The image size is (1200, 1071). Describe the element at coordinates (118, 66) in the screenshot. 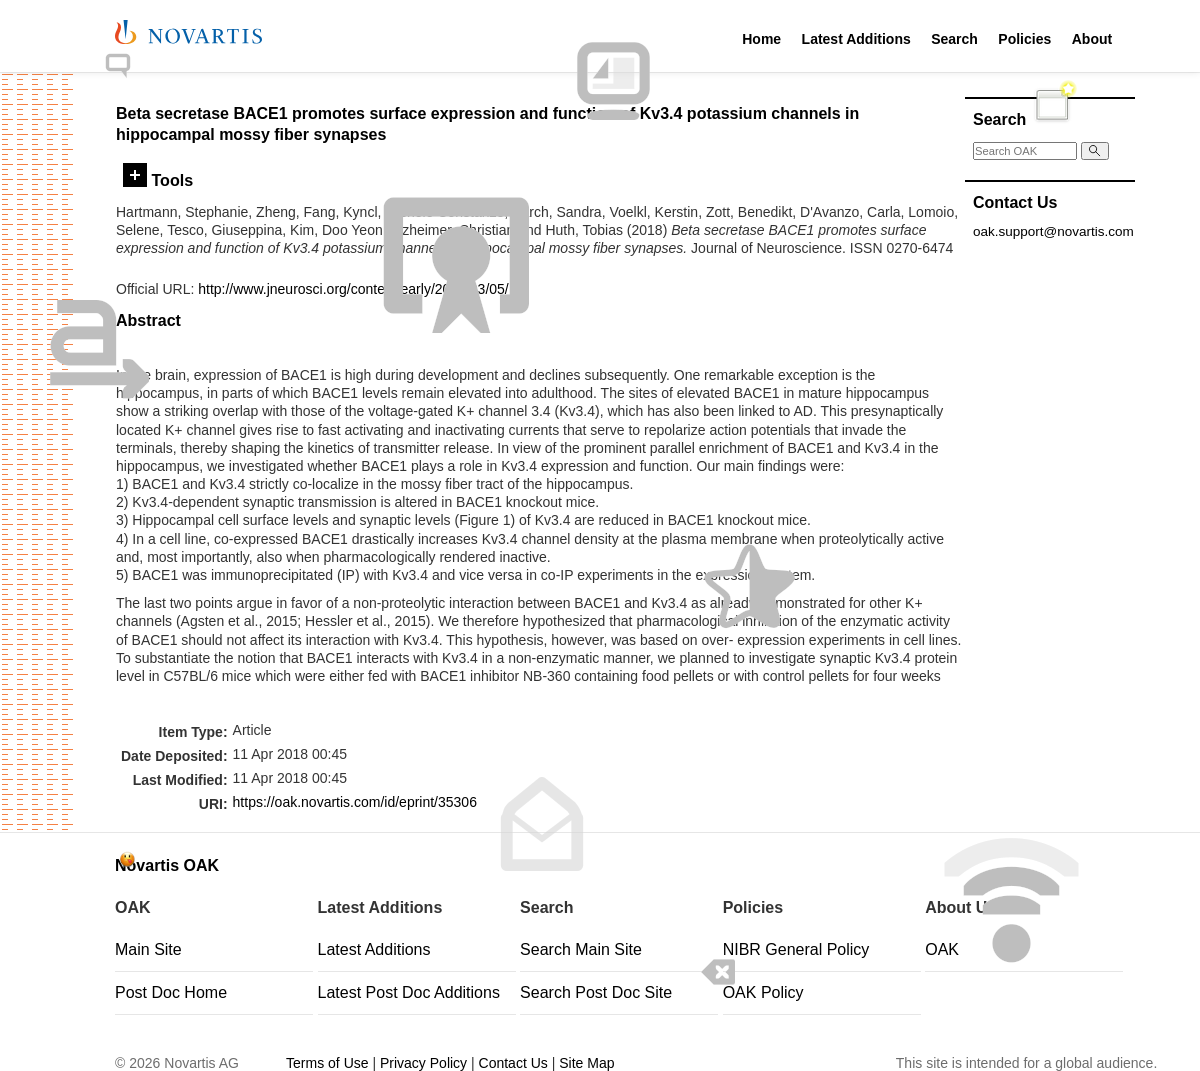

I see `set your status to invisible or offline` at that location.